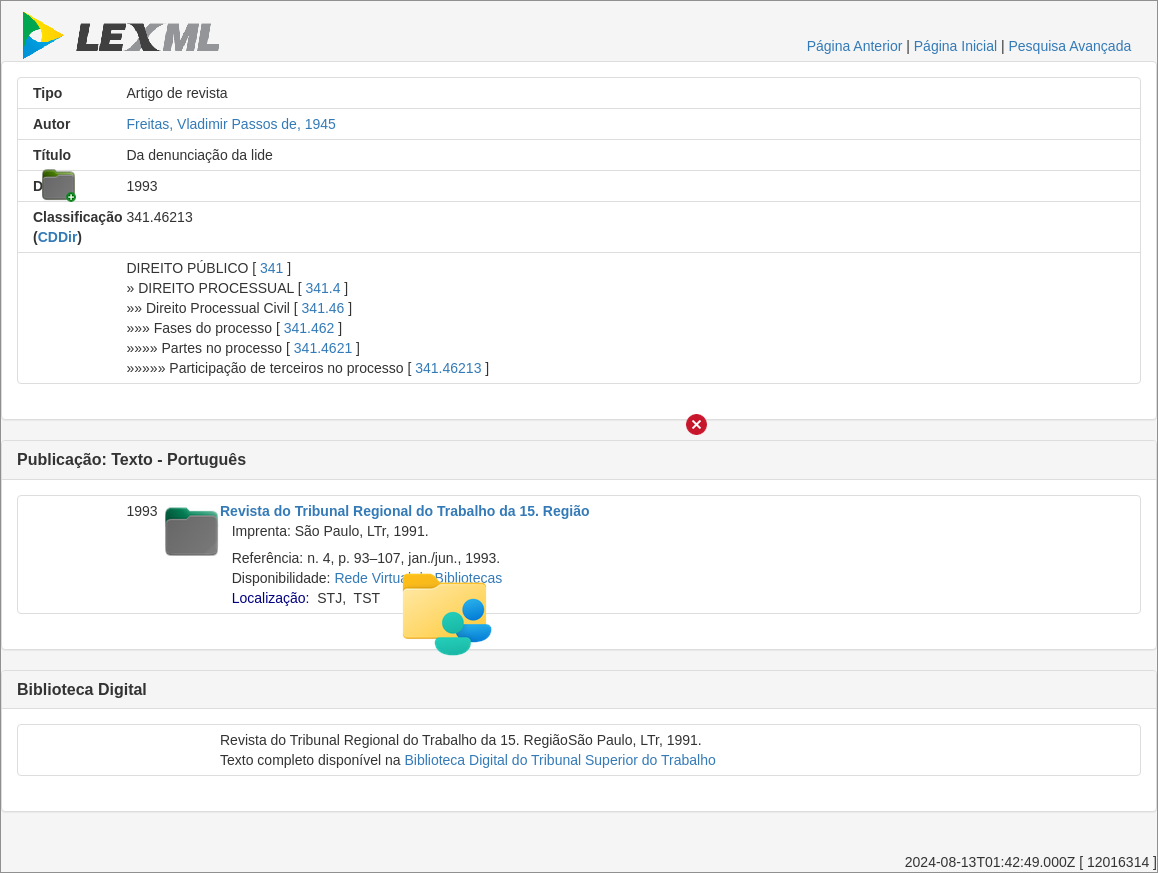  Describe the element at coordinates (191, 531) in the screenshot. I see `open a folder to view its contents` at that location.